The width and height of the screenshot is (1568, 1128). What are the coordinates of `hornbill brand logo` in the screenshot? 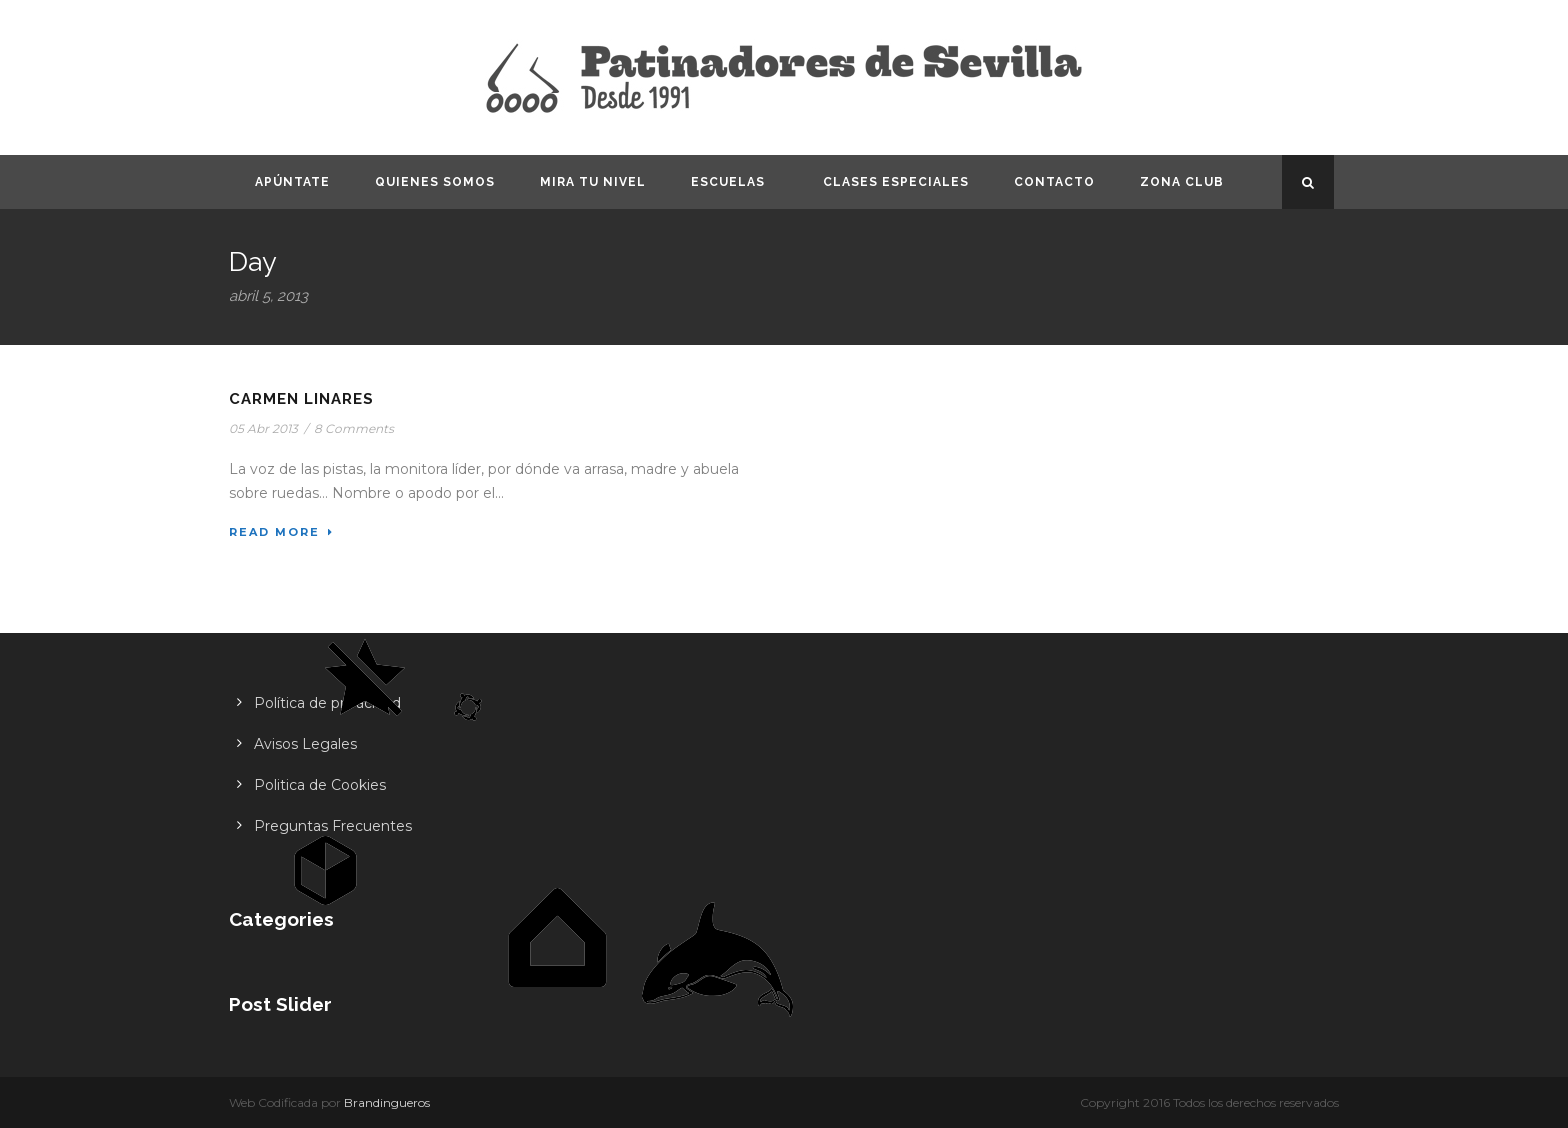 It's located at (468, 707).